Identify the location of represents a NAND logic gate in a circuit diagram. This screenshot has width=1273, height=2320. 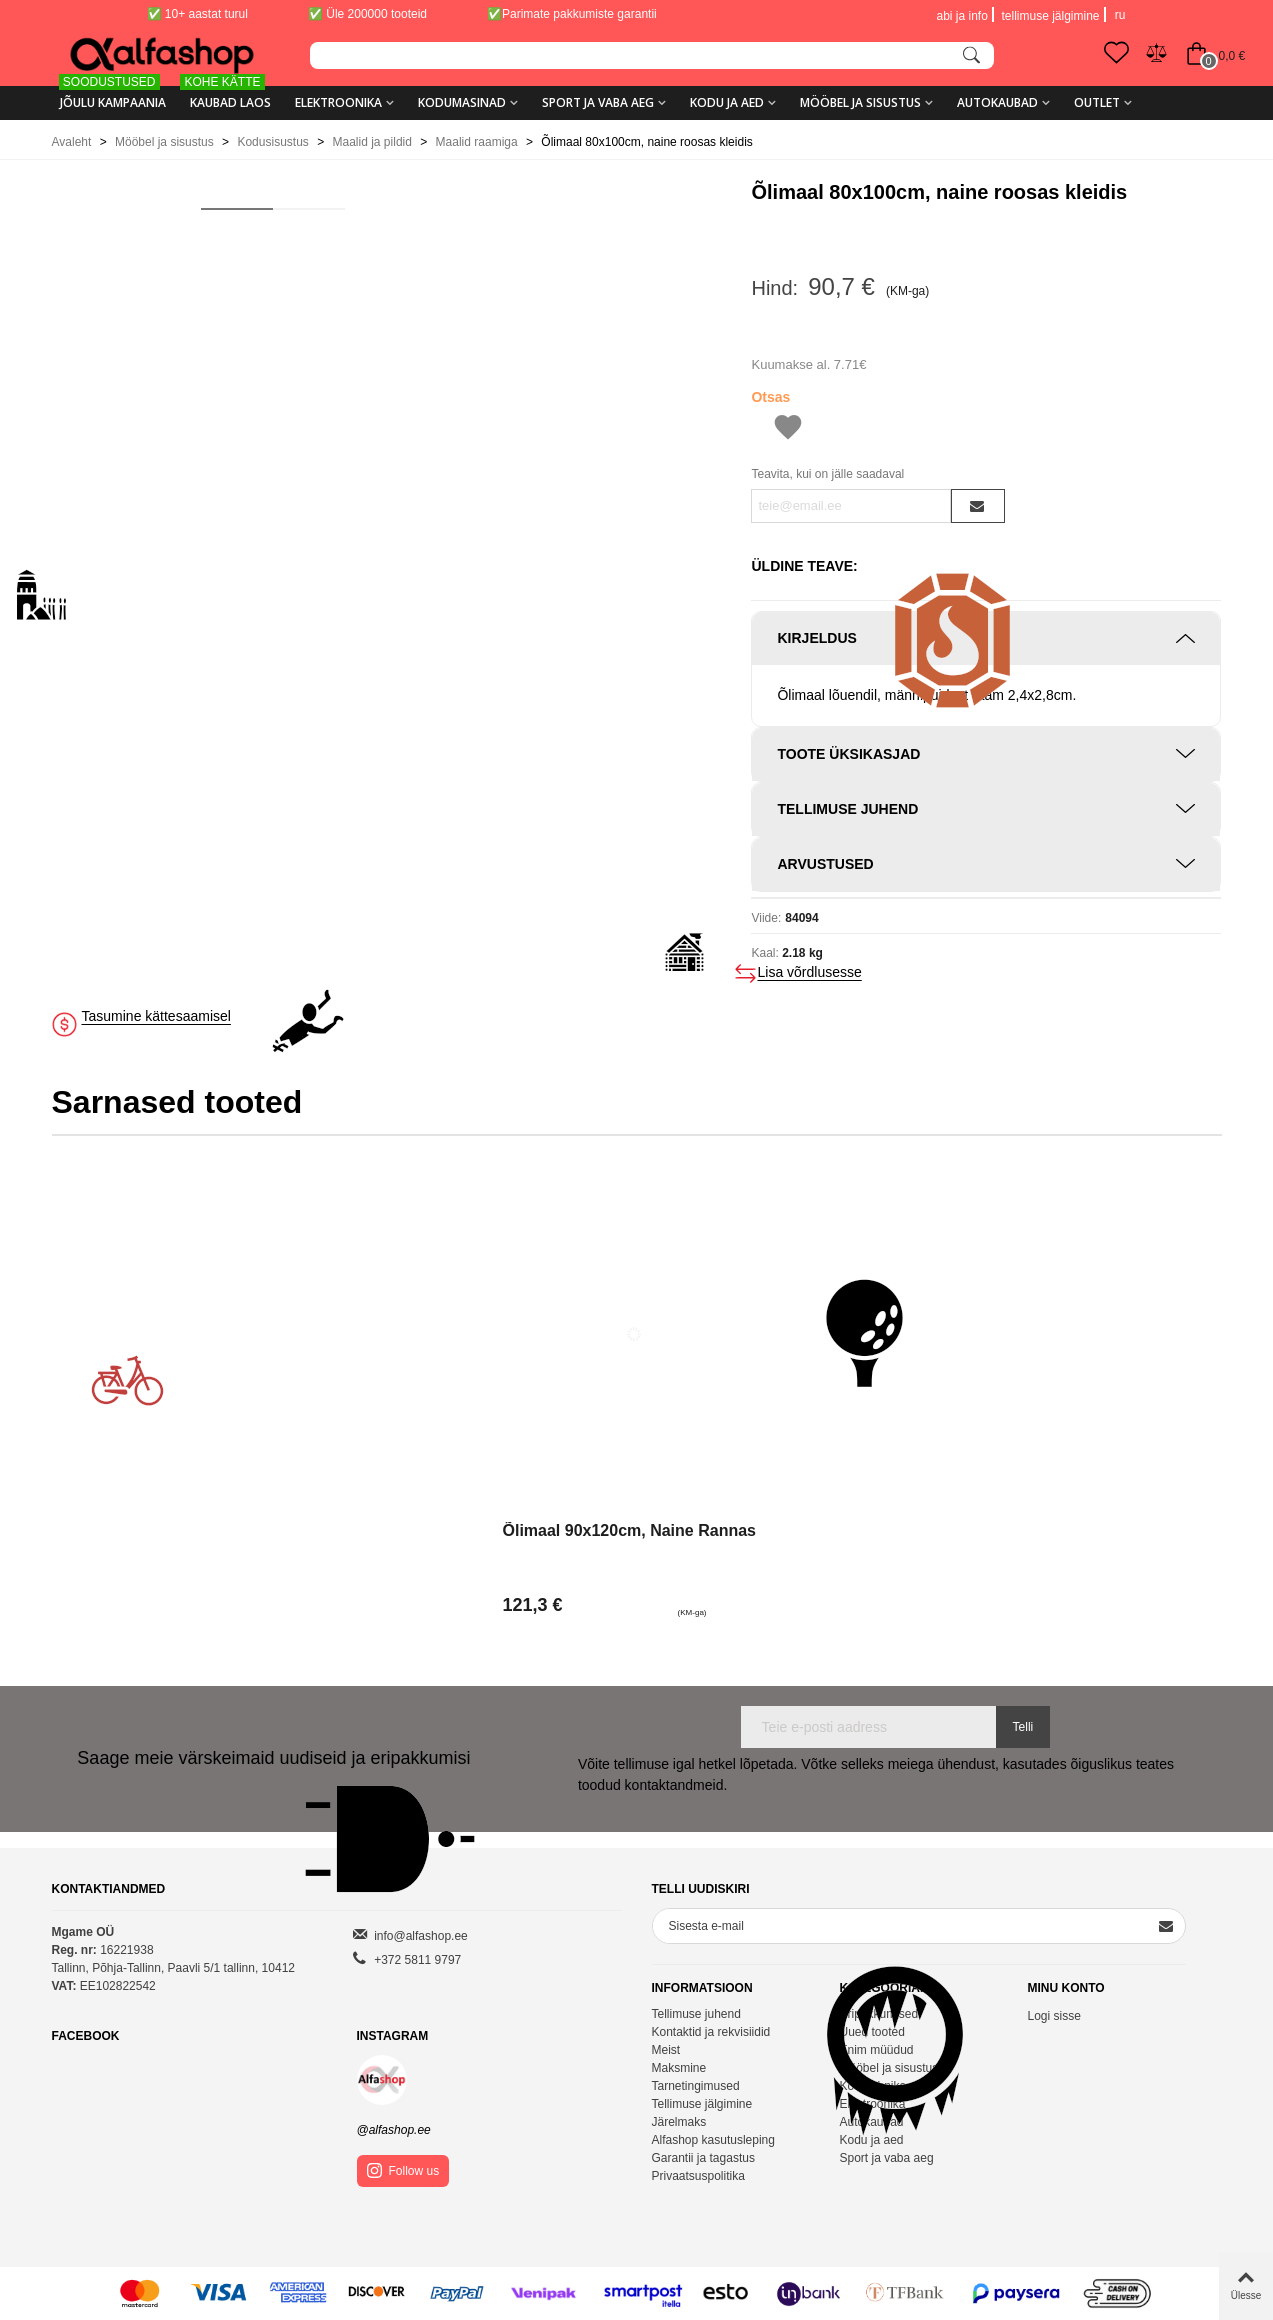
(390, 1839).